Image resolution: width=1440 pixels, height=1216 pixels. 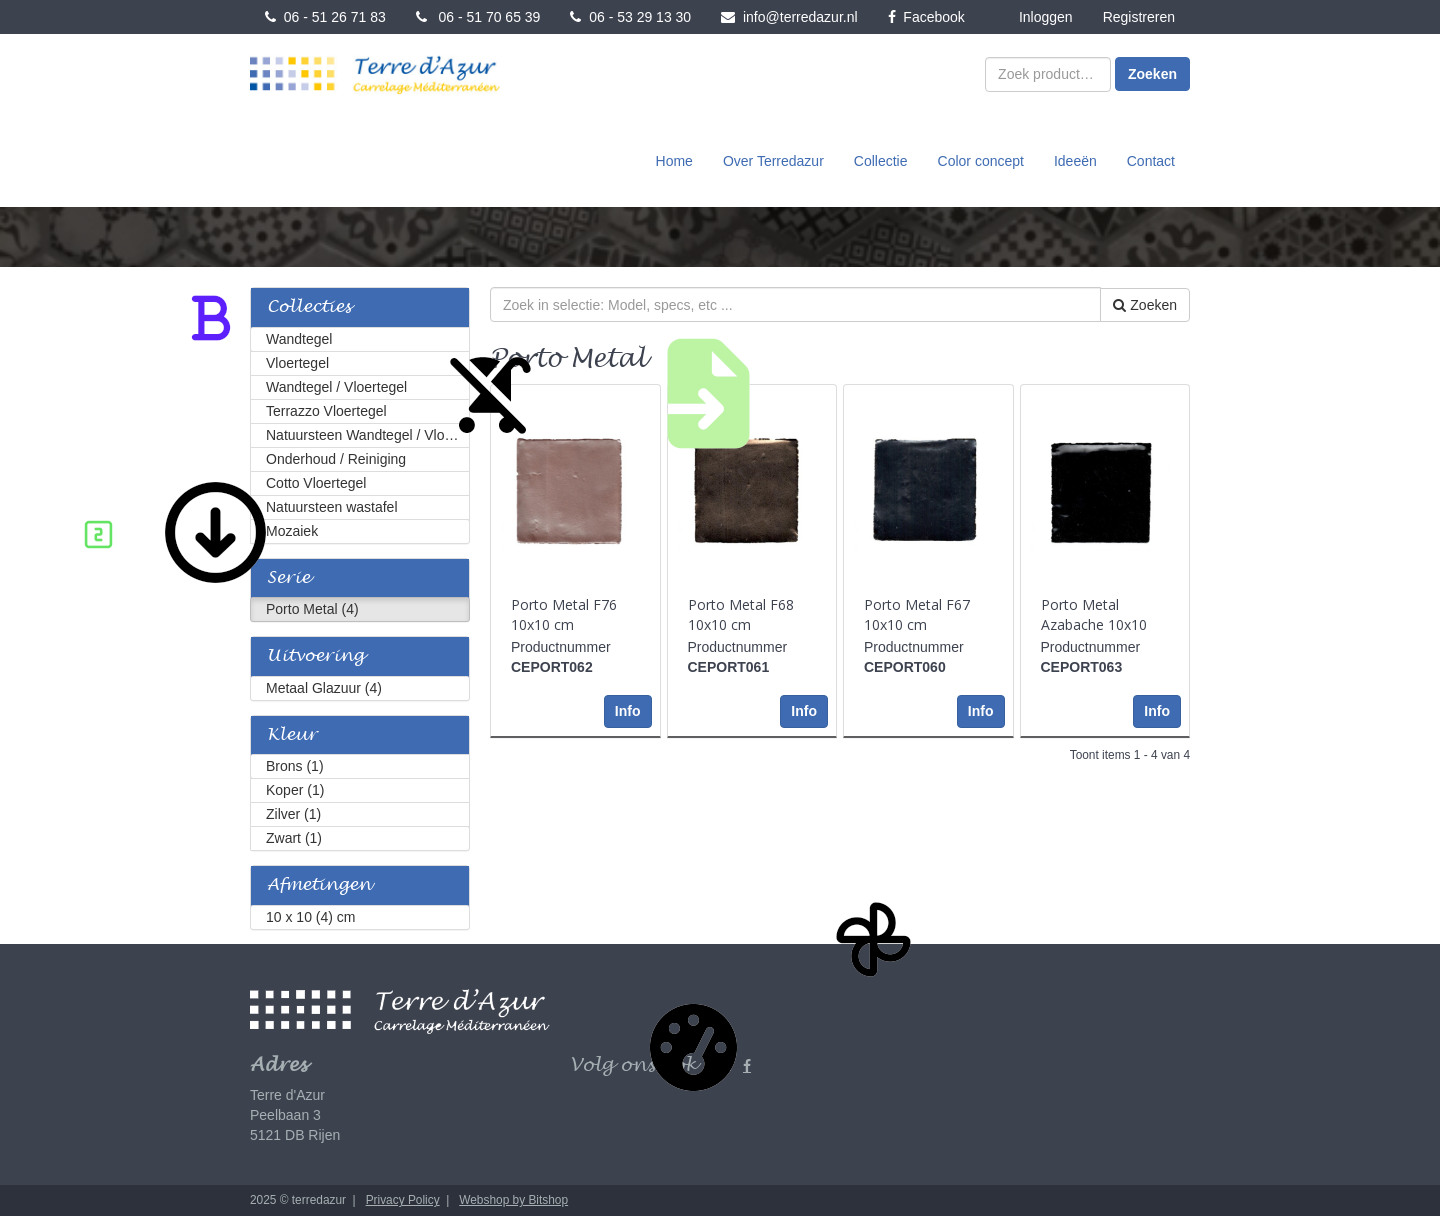 What do you see at coordinates (215, 532) in the screenshot?
I see `download a file or content` at bounding box center [215, 532].